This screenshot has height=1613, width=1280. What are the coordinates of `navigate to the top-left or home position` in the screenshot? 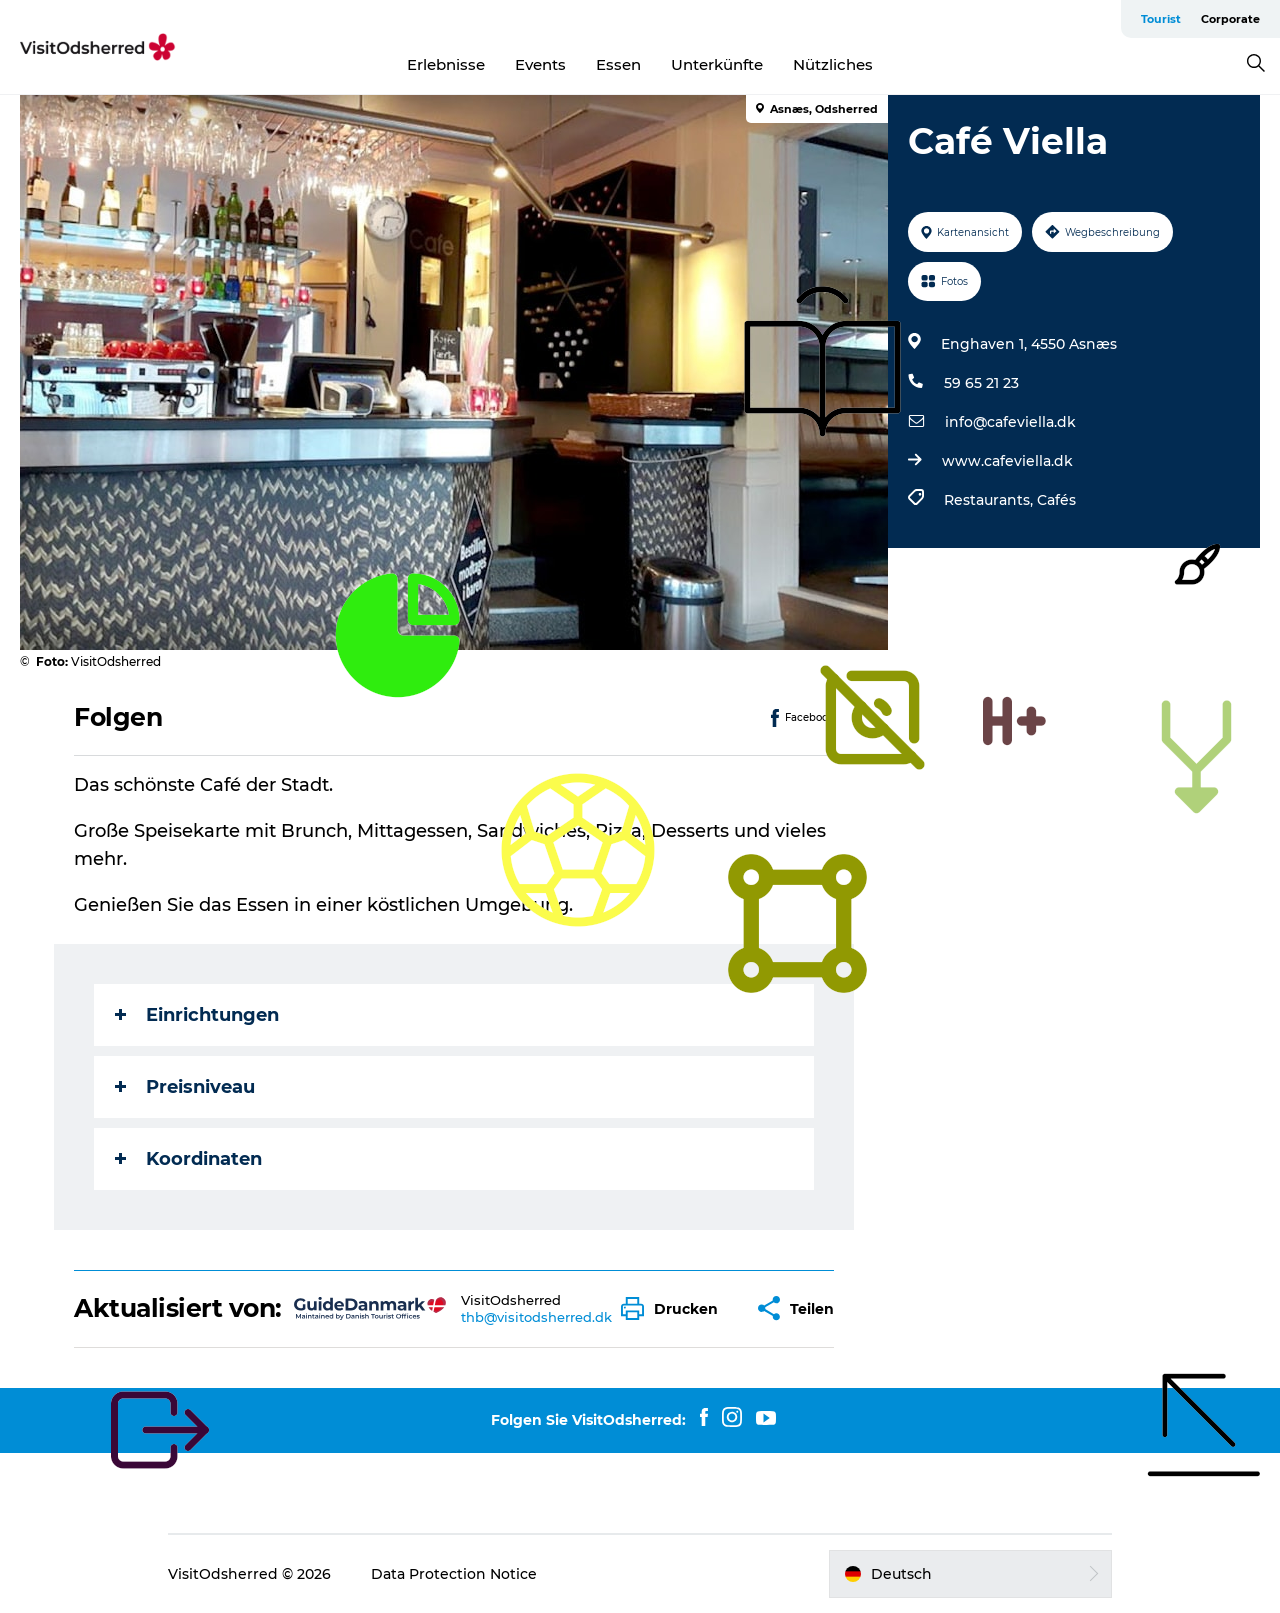 It's located at (1199, 1425).